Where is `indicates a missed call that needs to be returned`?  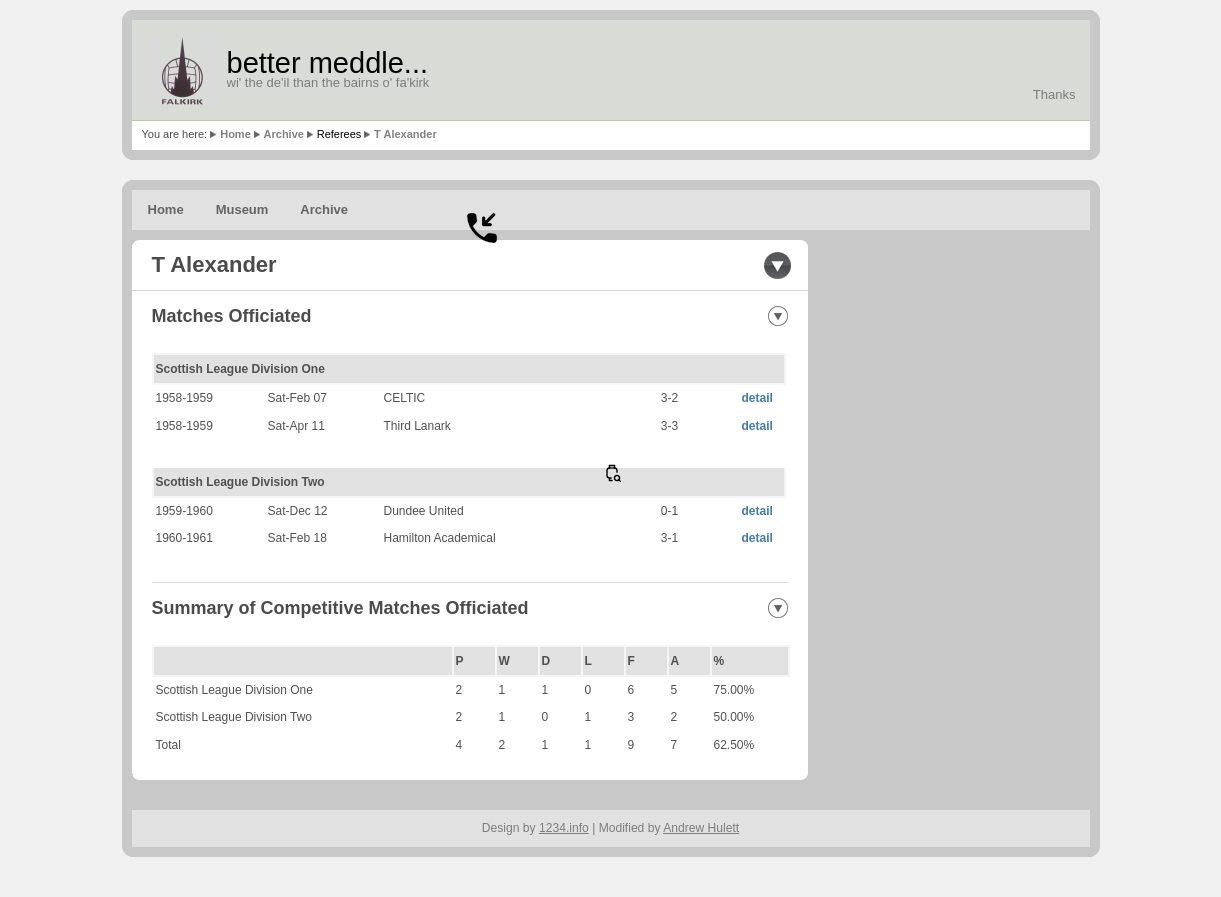 indicates a missed call that needs to be returned is located at coordinates (482, 228).